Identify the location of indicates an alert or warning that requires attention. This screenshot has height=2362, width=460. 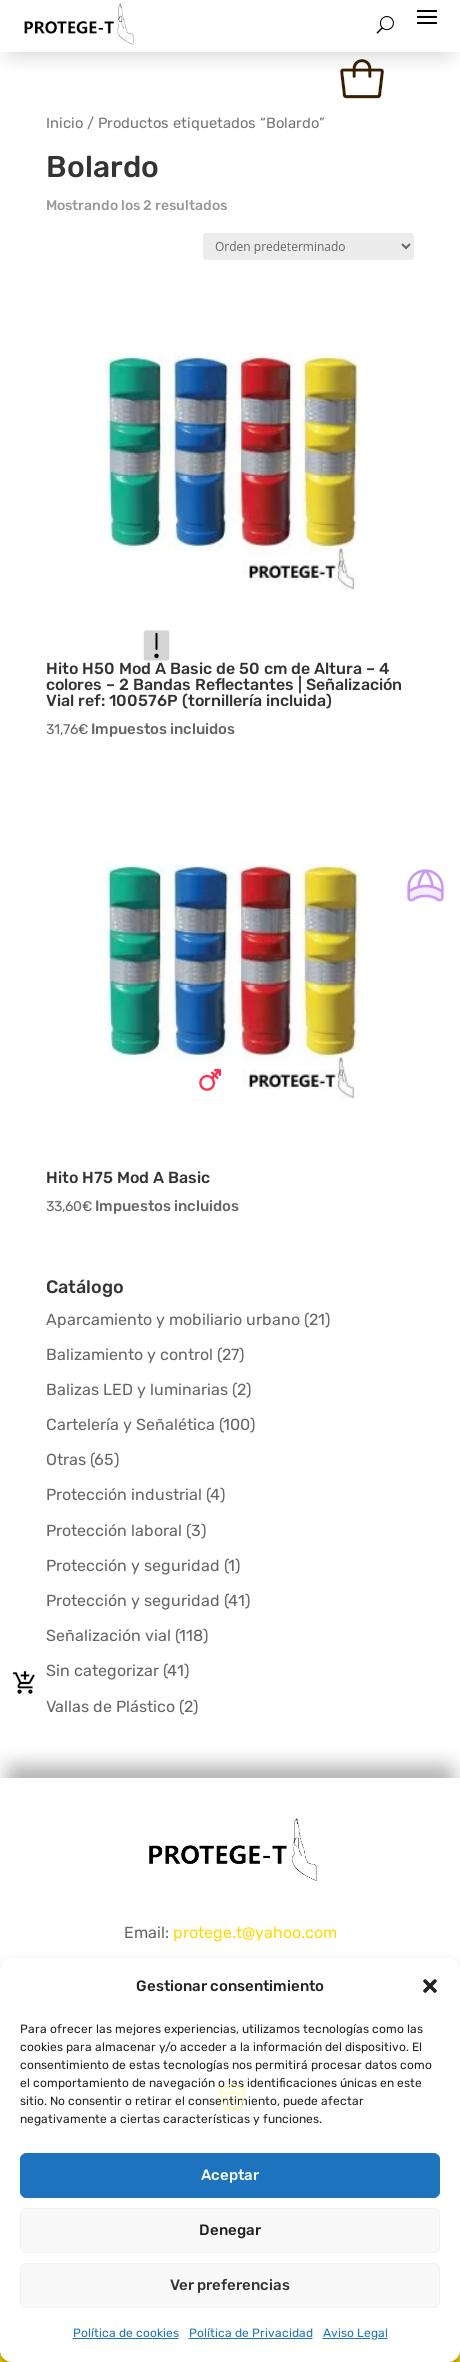
(156, 645).